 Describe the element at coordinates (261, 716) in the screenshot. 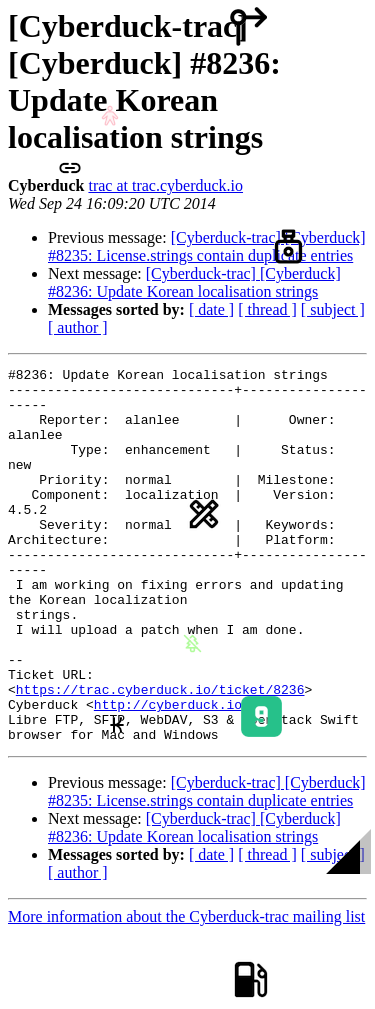

I see `select page or item number 9` at that location.